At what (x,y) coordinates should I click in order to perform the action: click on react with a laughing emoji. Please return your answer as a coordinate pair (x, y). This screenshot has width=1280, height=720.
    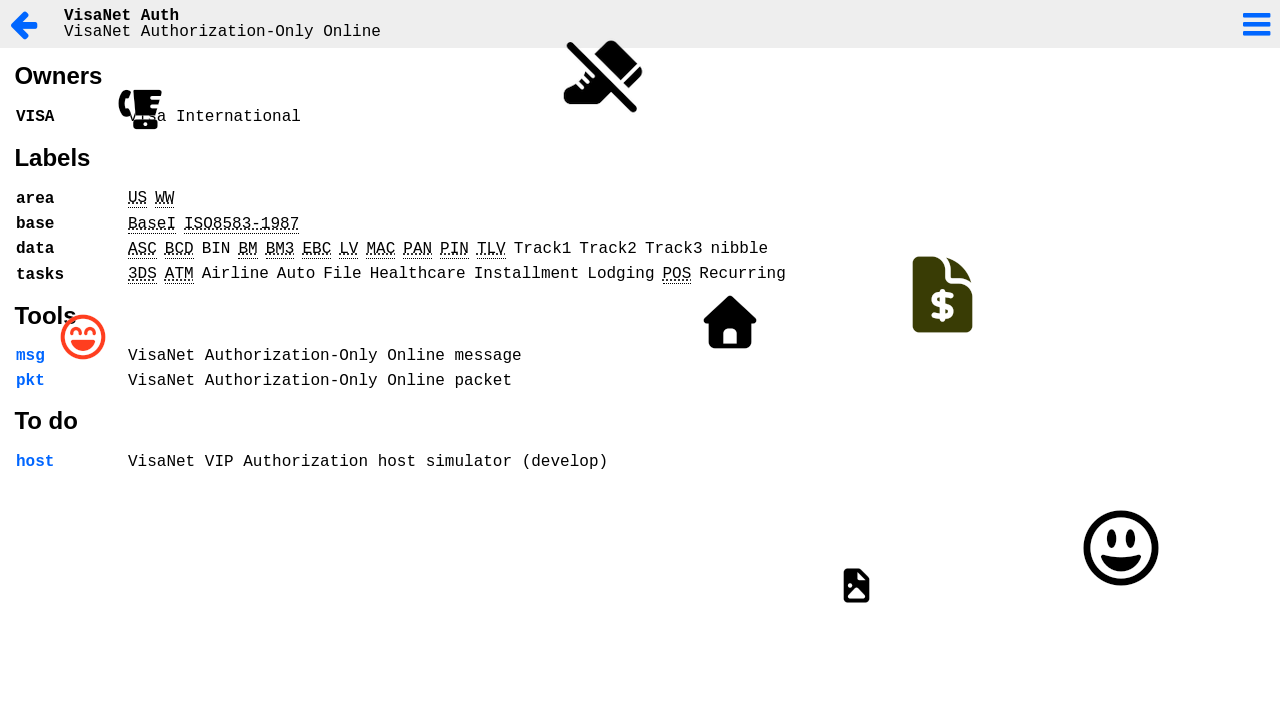
    Looking at the image, I should click on (83, 337).